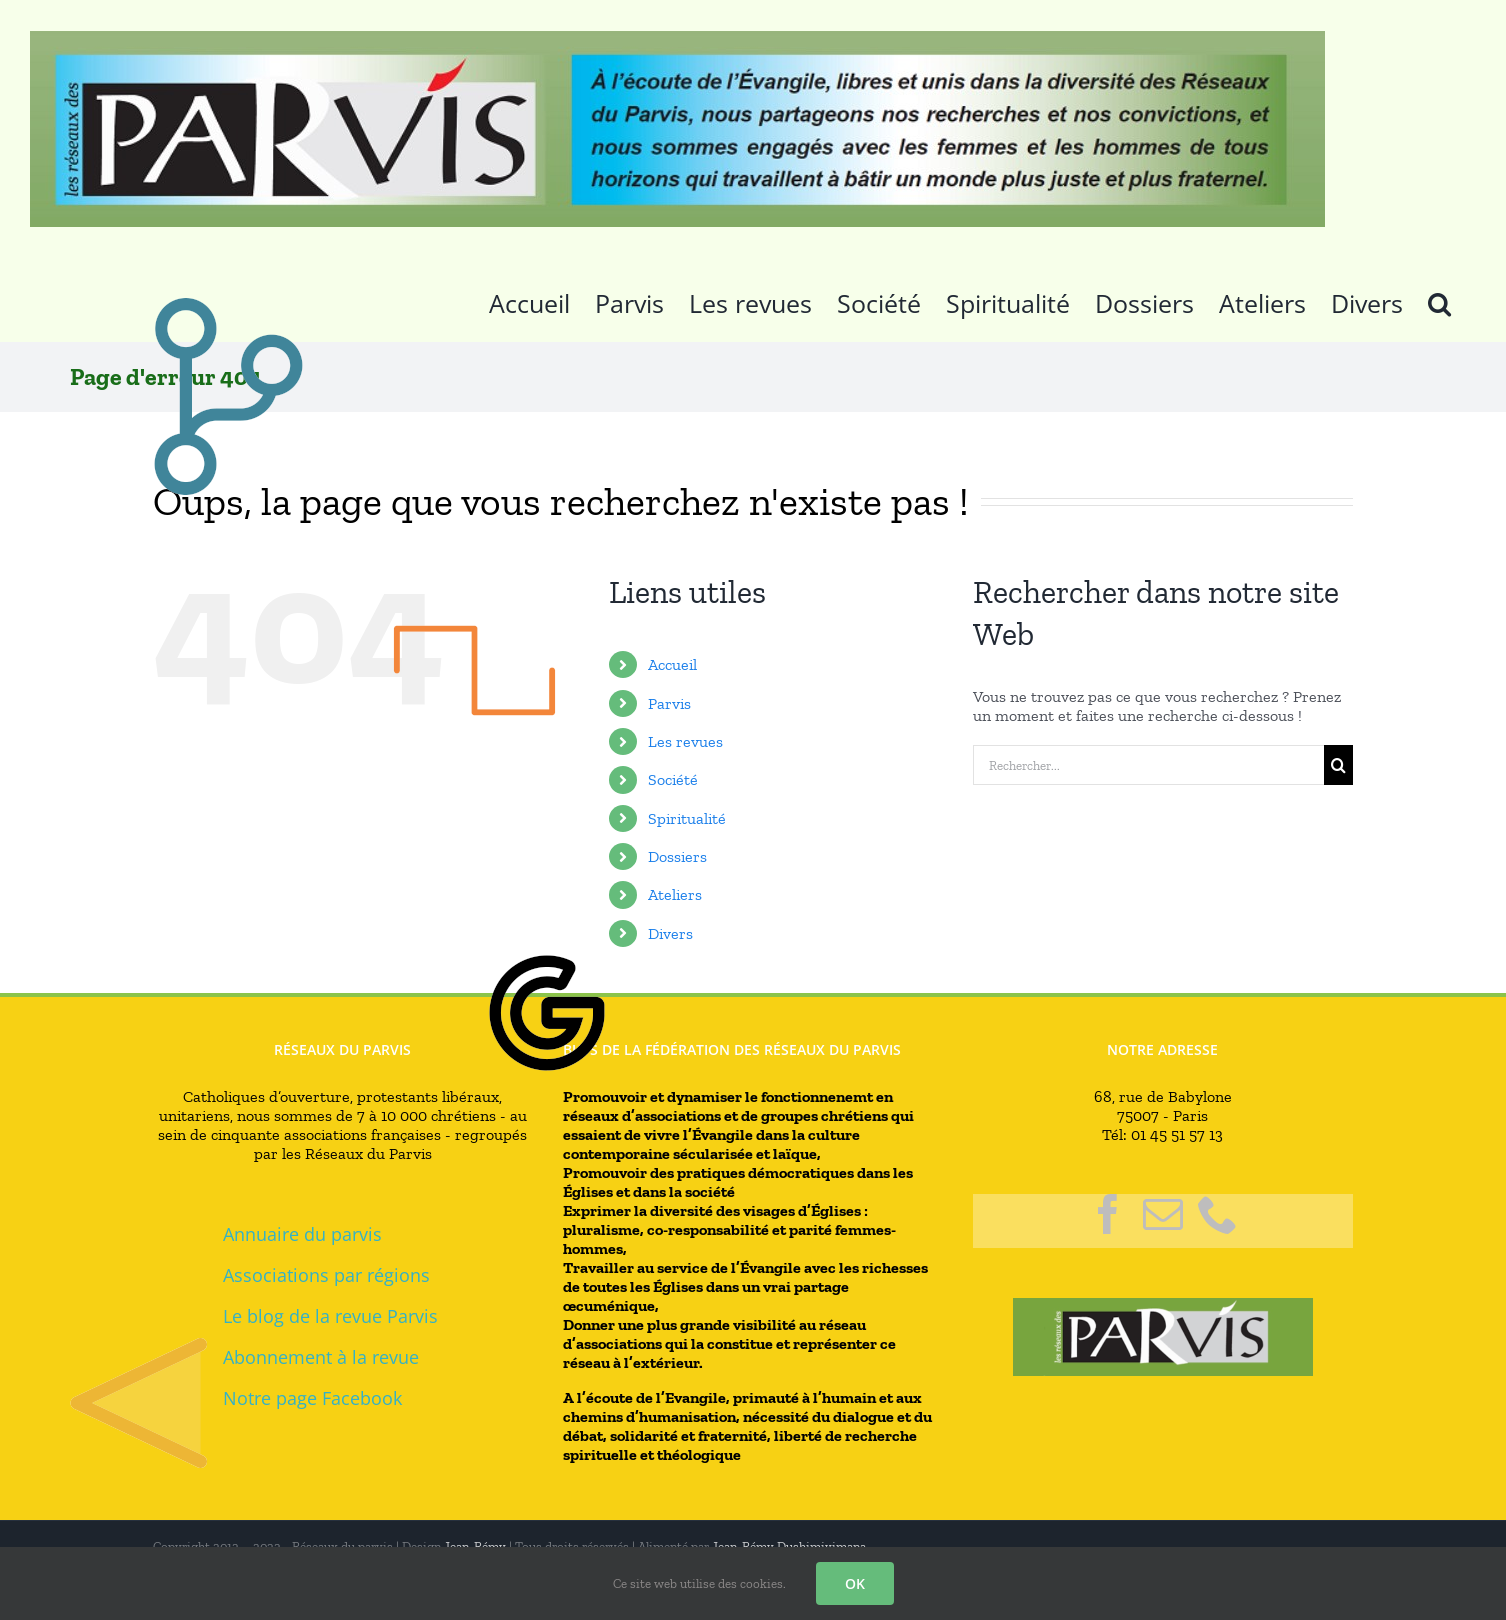  I want to click on navigate back to the previous screen, so click(142, 1403).